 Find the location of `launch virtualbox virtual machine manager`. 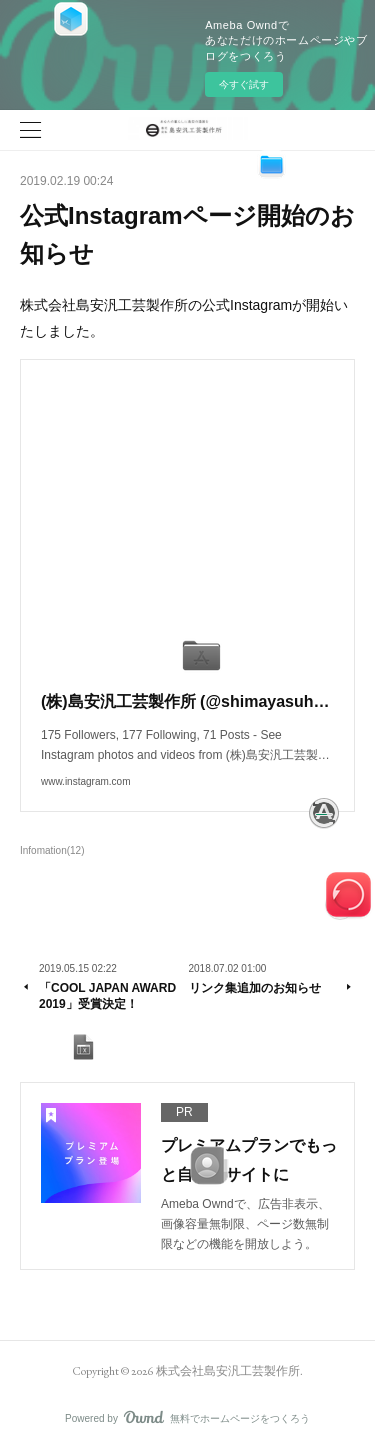

launch virtualbox virtual machine manager is located at coordinates (71, 19).